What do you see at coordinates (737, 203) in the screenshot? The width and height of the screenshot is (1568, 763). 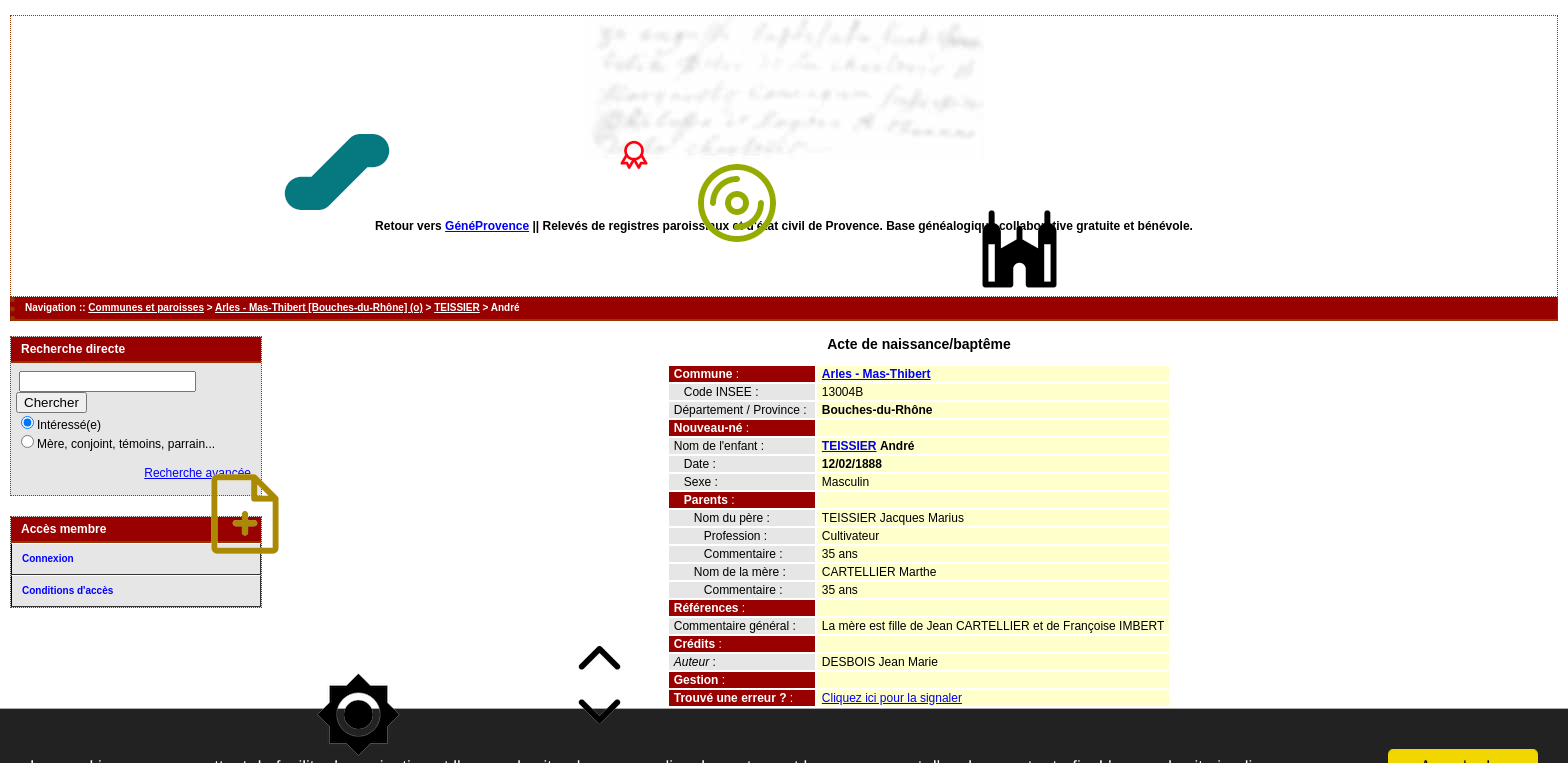 I see `play or browse music library` at bounding box center [737, 203].